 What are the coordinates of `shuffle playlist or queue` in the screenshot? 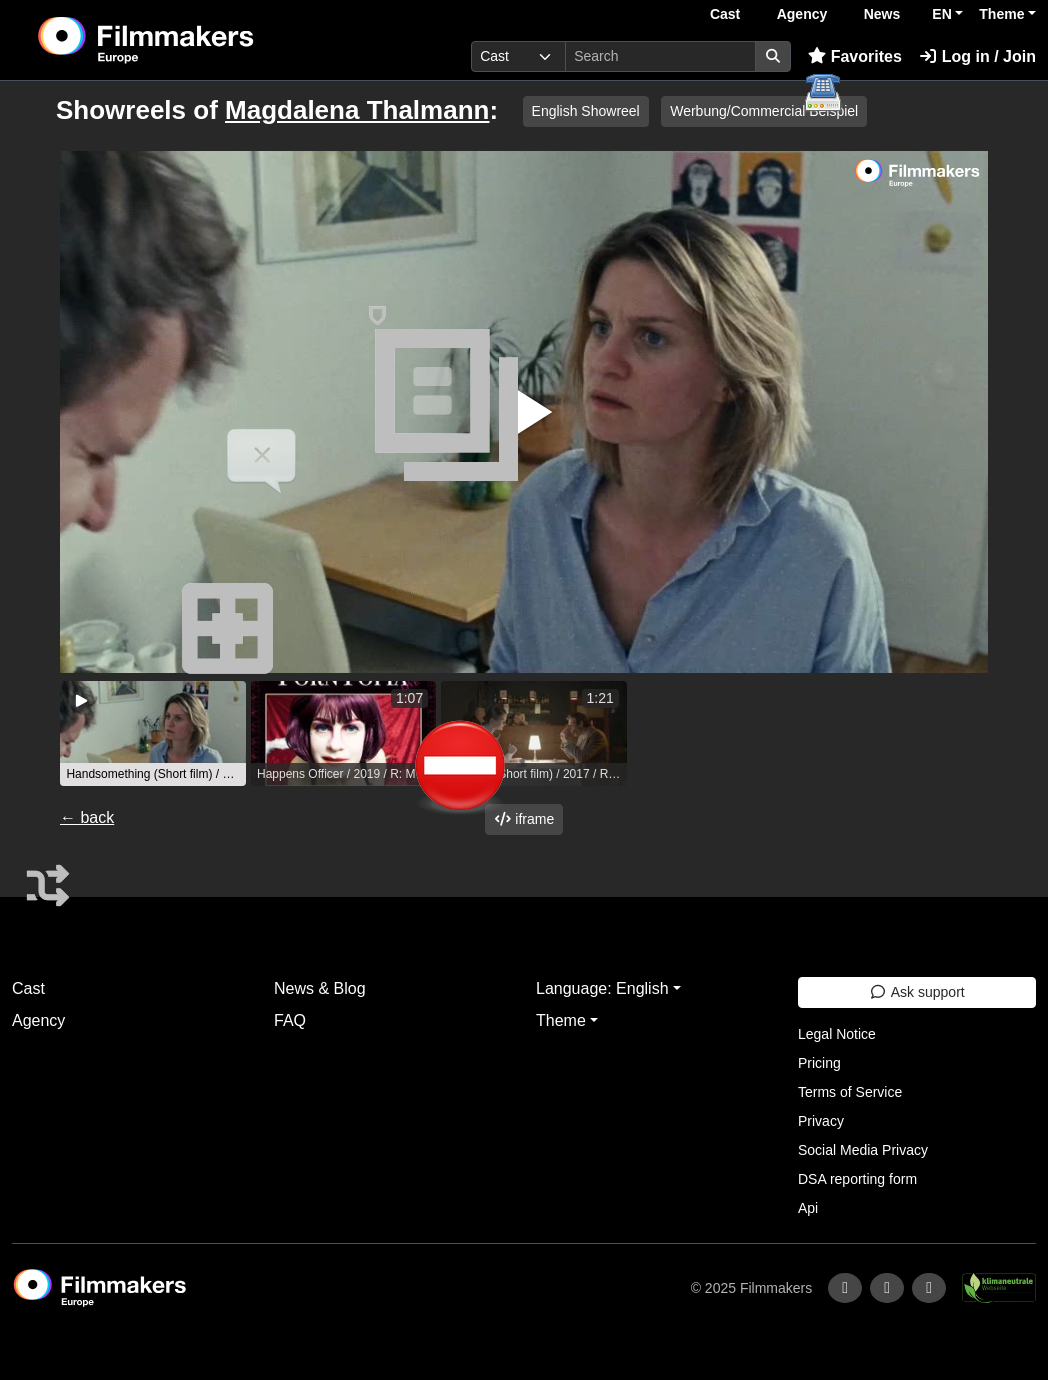 It's located at (47, 885).